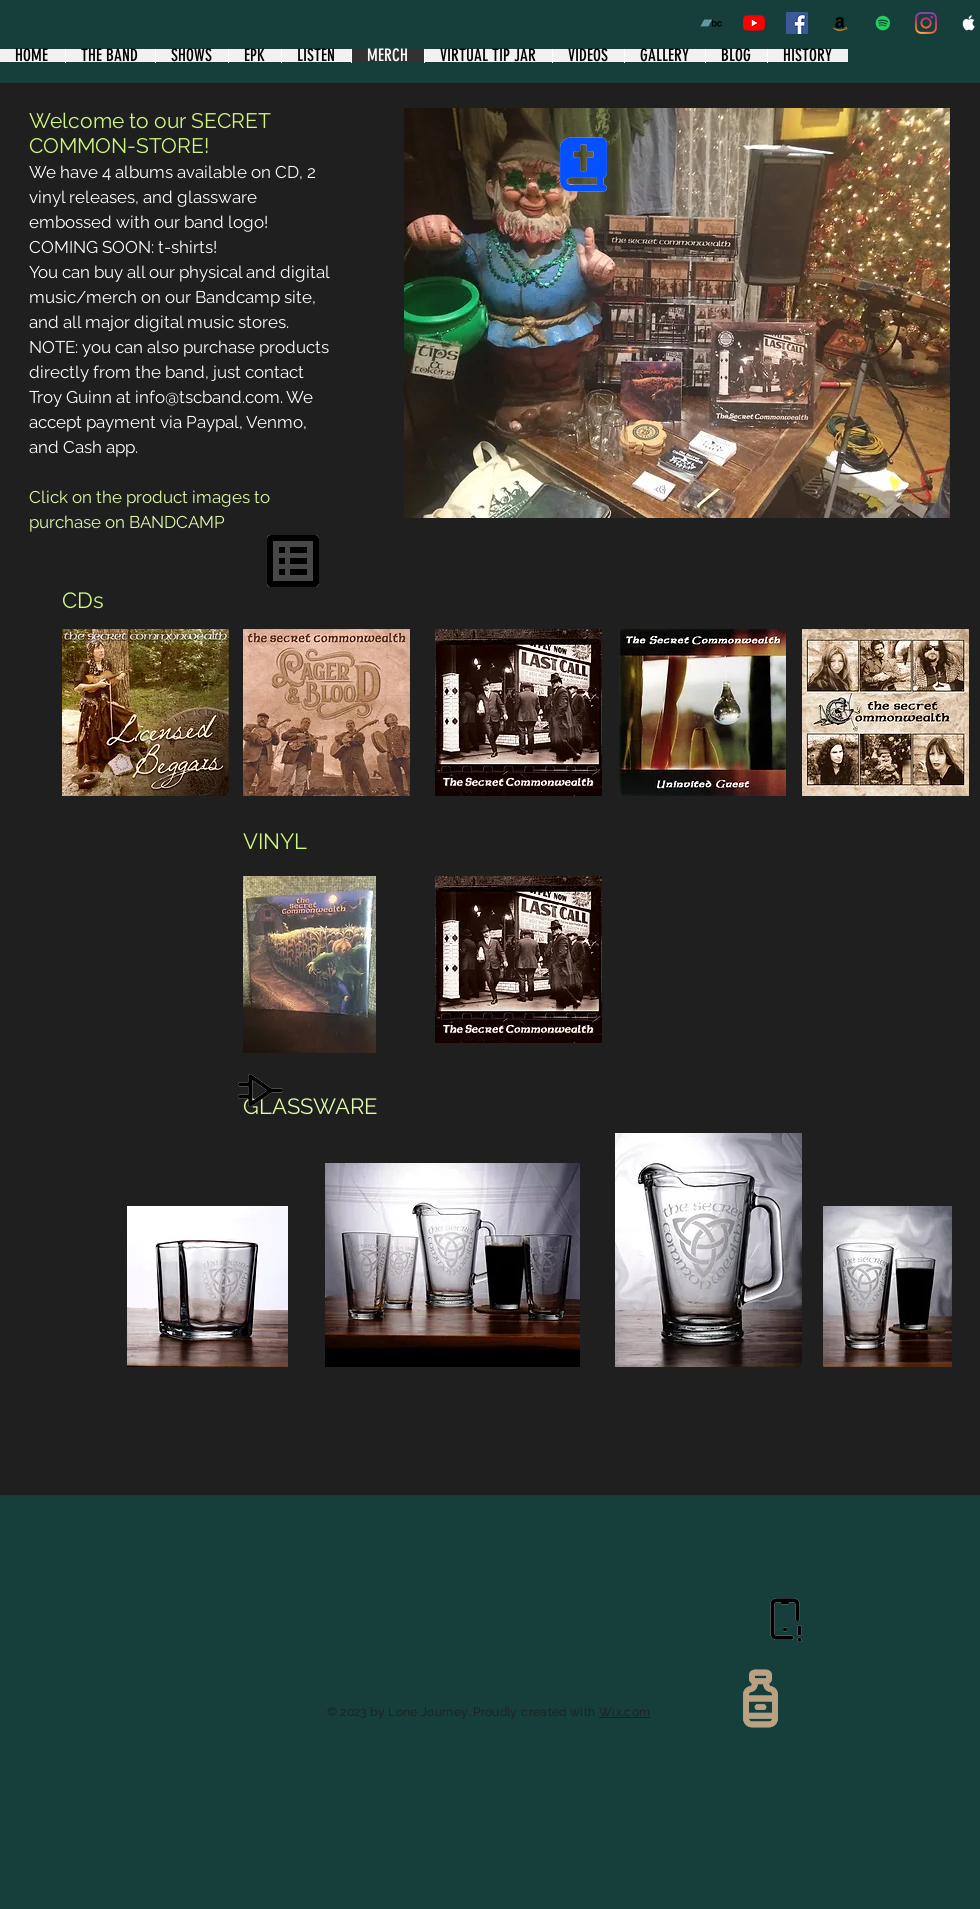 The height and width of the screenshot is (1909, 980). What do you see at coordinates (260, 1090) in the screenshot?
I see `logic buffer gate symbol in circuit design` at bounding box center [260, 1090].